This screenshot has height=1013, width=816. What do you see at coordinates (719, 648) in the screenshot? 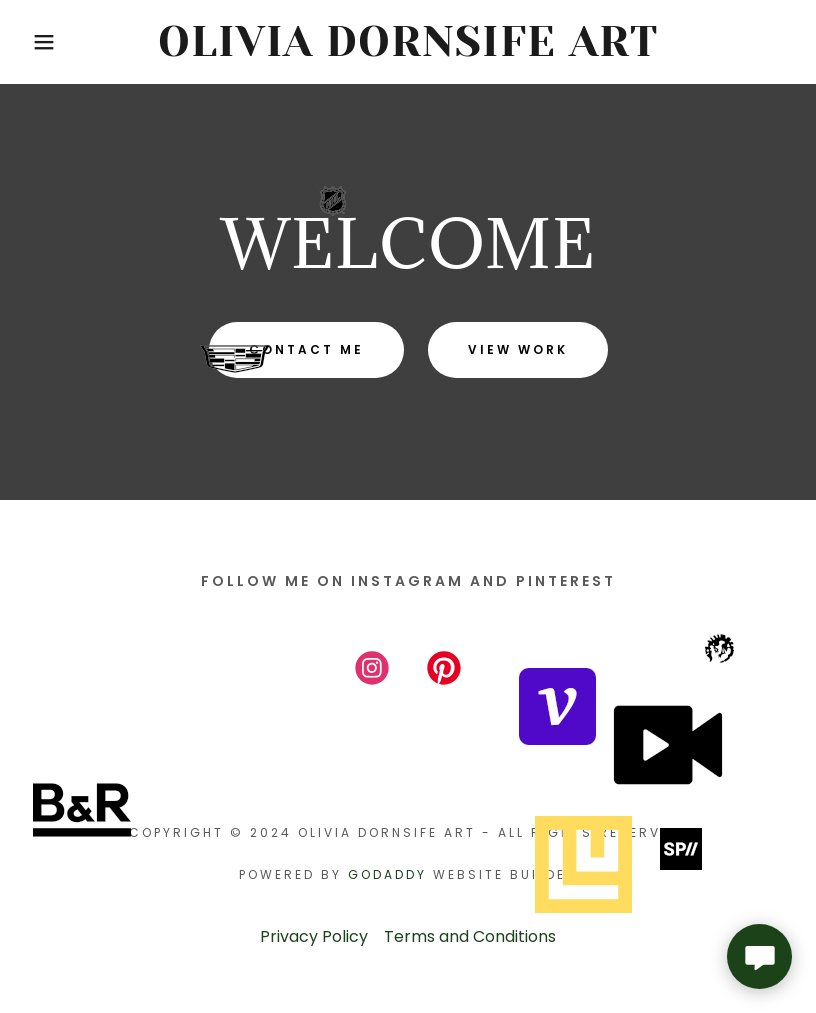
I see `paradox interactive company logo` at bounding box center [719, 648].